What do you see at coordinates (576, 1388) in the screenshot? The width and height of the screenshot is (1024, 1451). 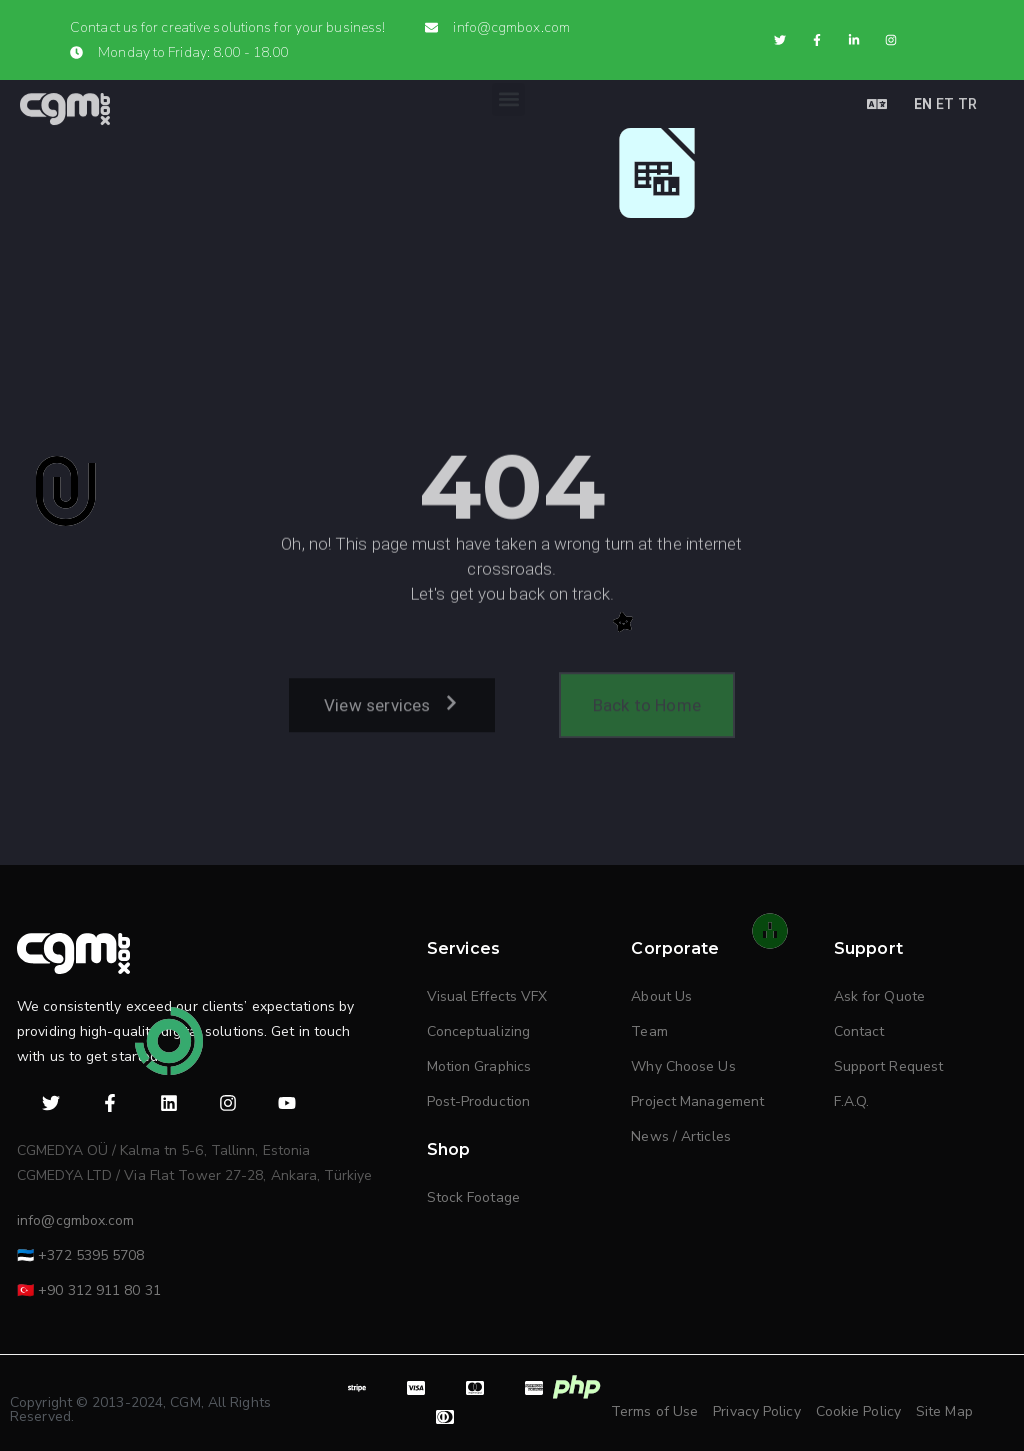 I see `indicates PHP programming language` at bounding box center [576, 1388].